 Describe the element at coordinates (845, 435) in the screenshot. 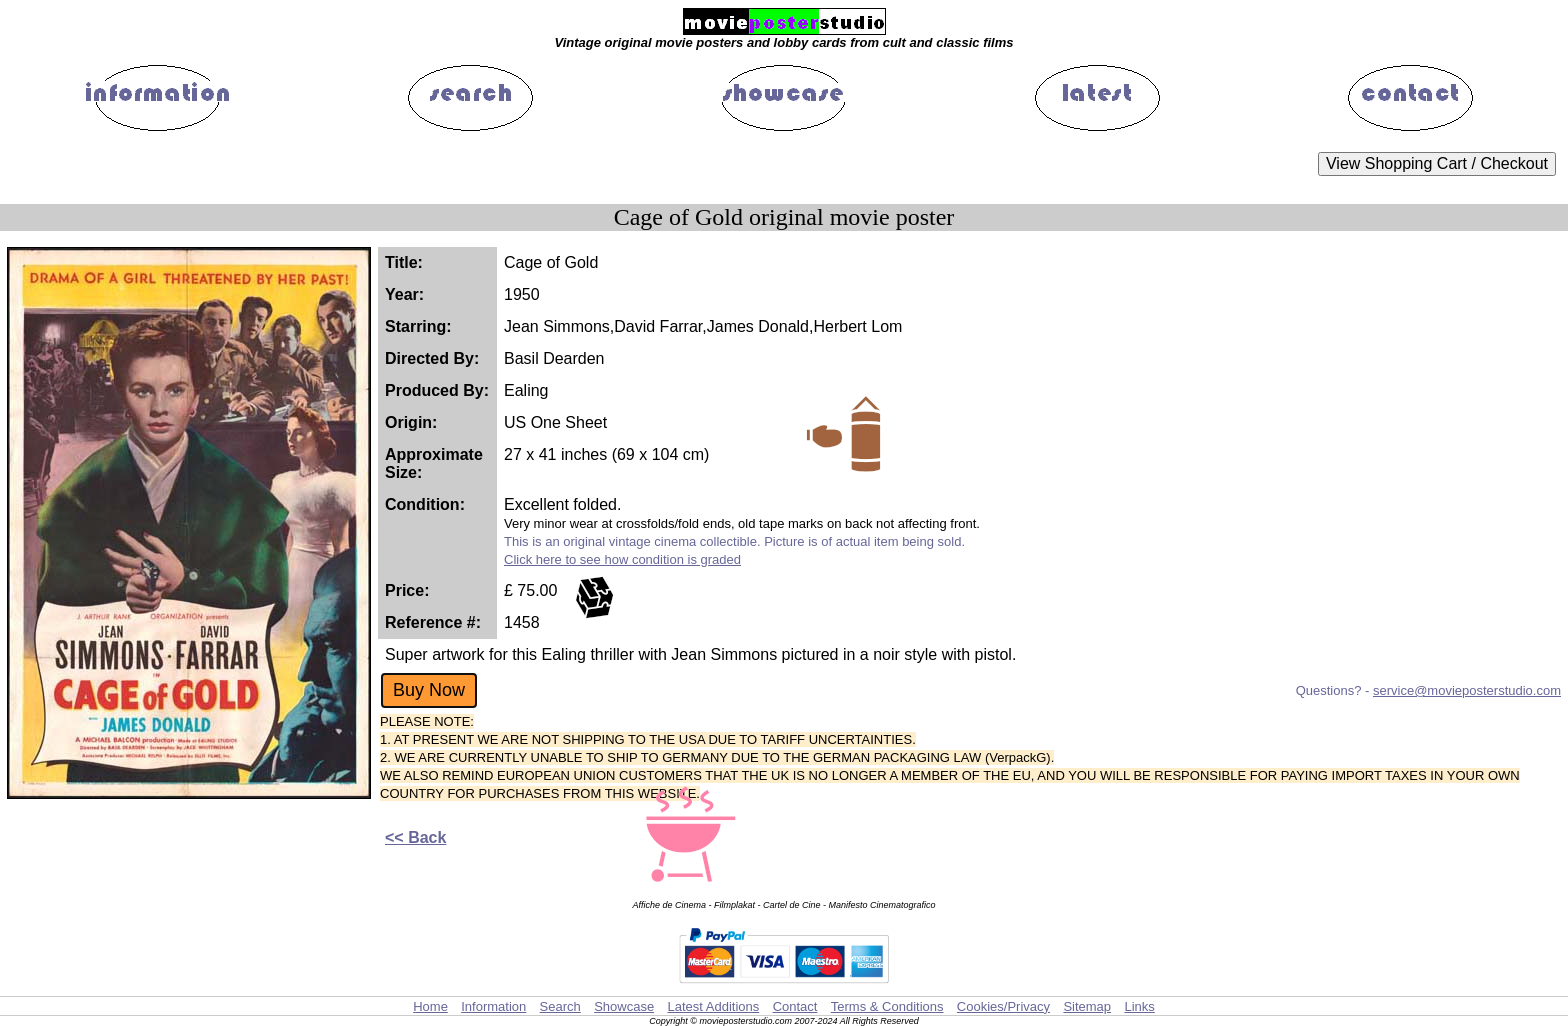

I see `access boxing or combat training features` at that location.